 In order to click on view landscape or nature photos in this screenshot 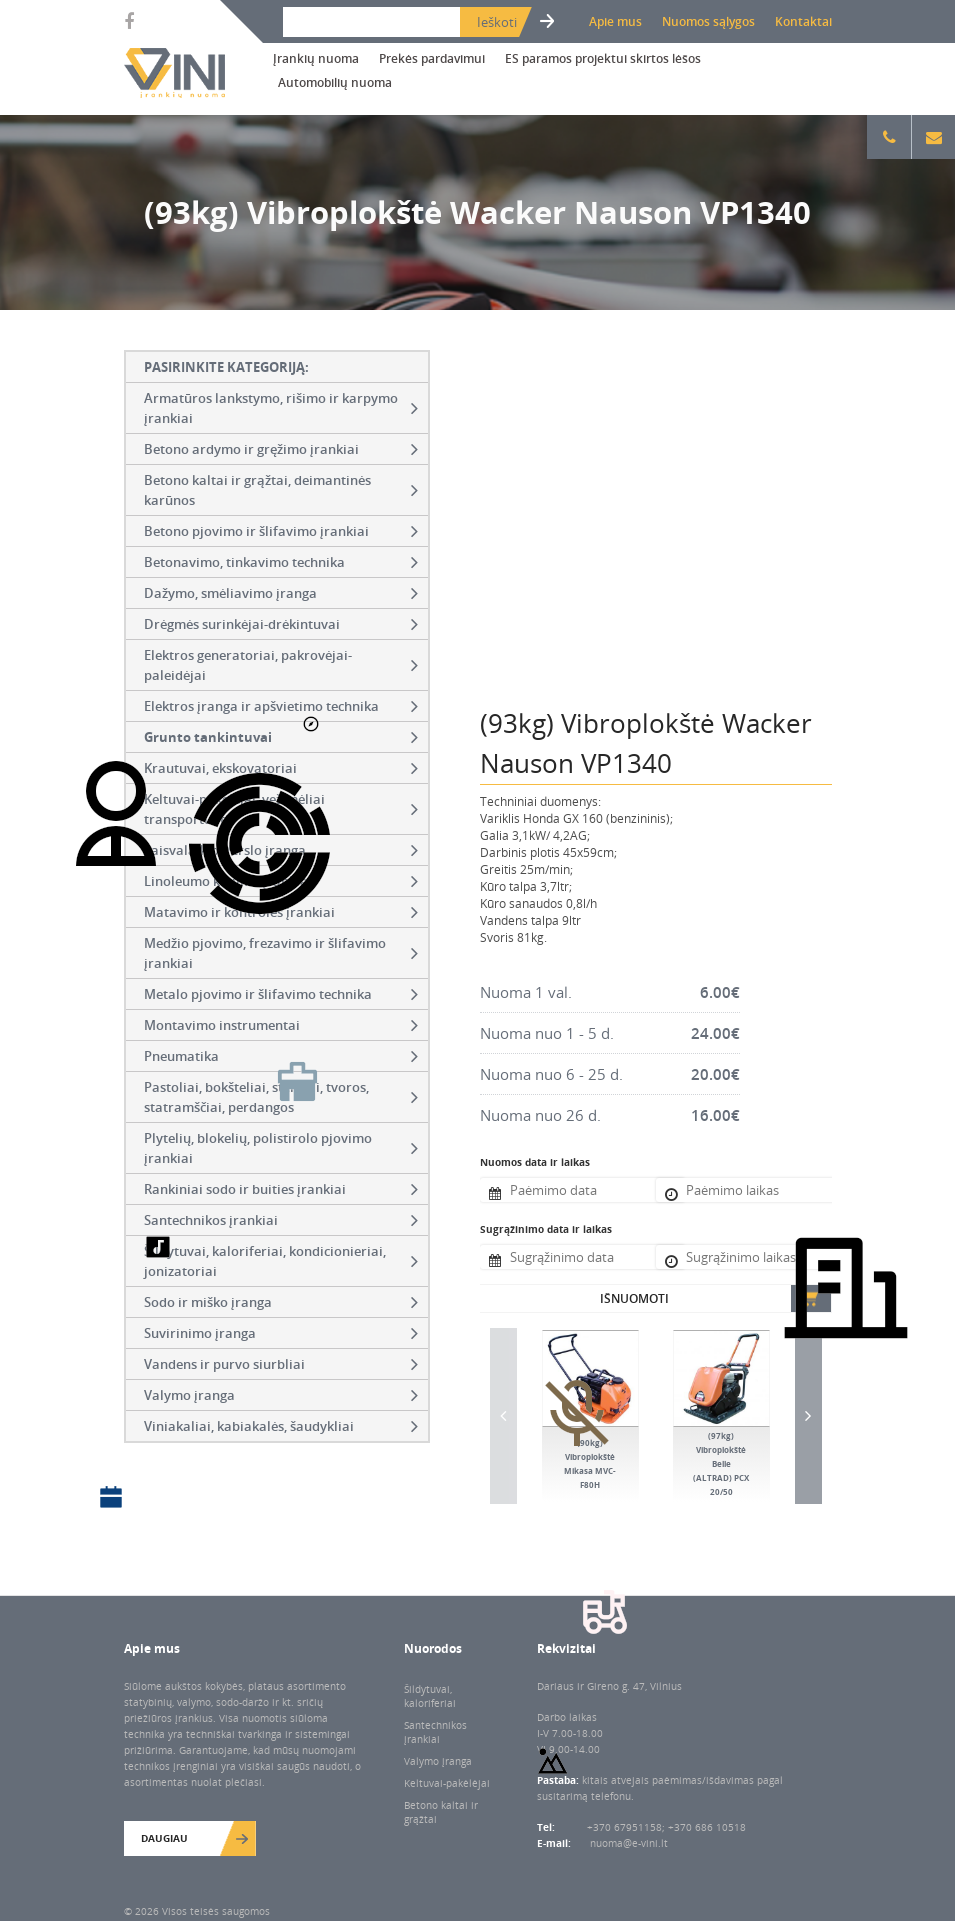, I will do `click(552, 1761)`.